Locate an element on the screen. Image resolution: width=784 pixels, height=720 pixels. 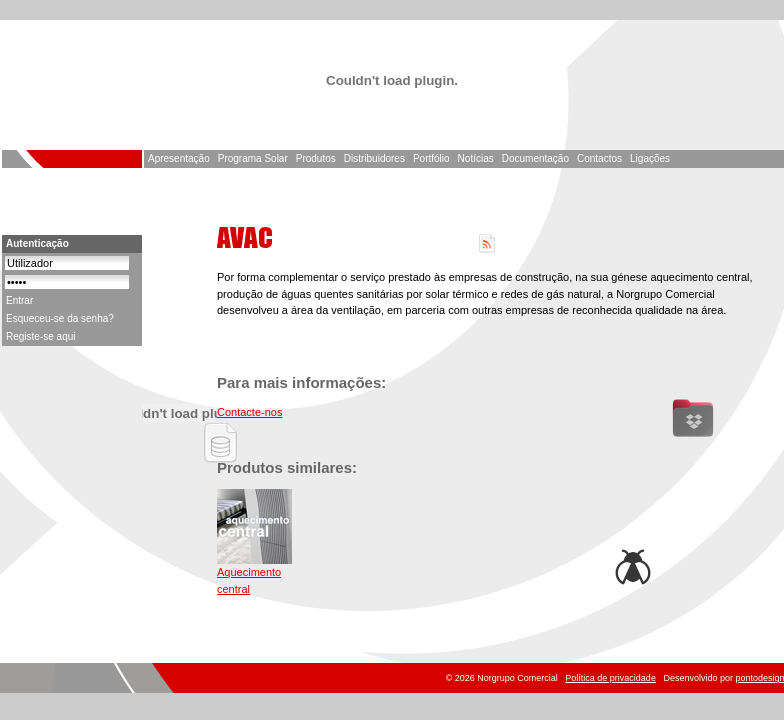
an RSS feed file or document is located at coordinates (487, 243).